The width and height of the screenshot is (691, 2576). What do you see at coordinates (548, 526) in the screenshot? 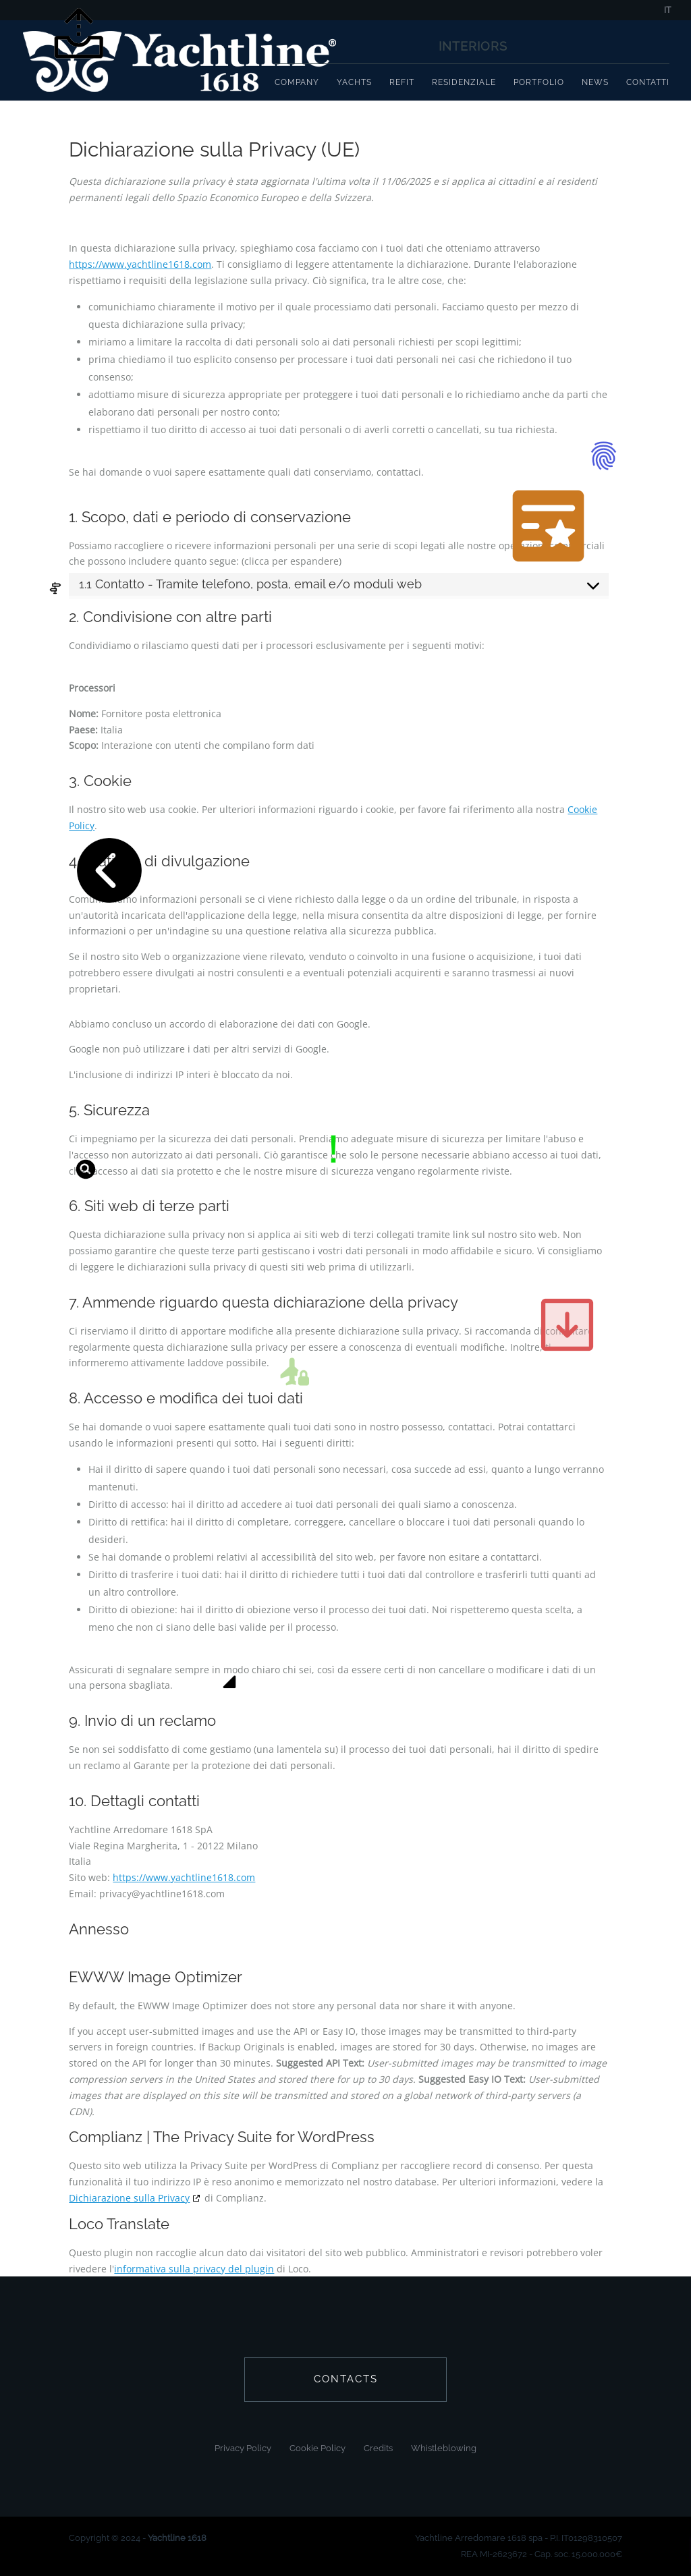
I see `view your favorites list` at bounding box center [548, 526].